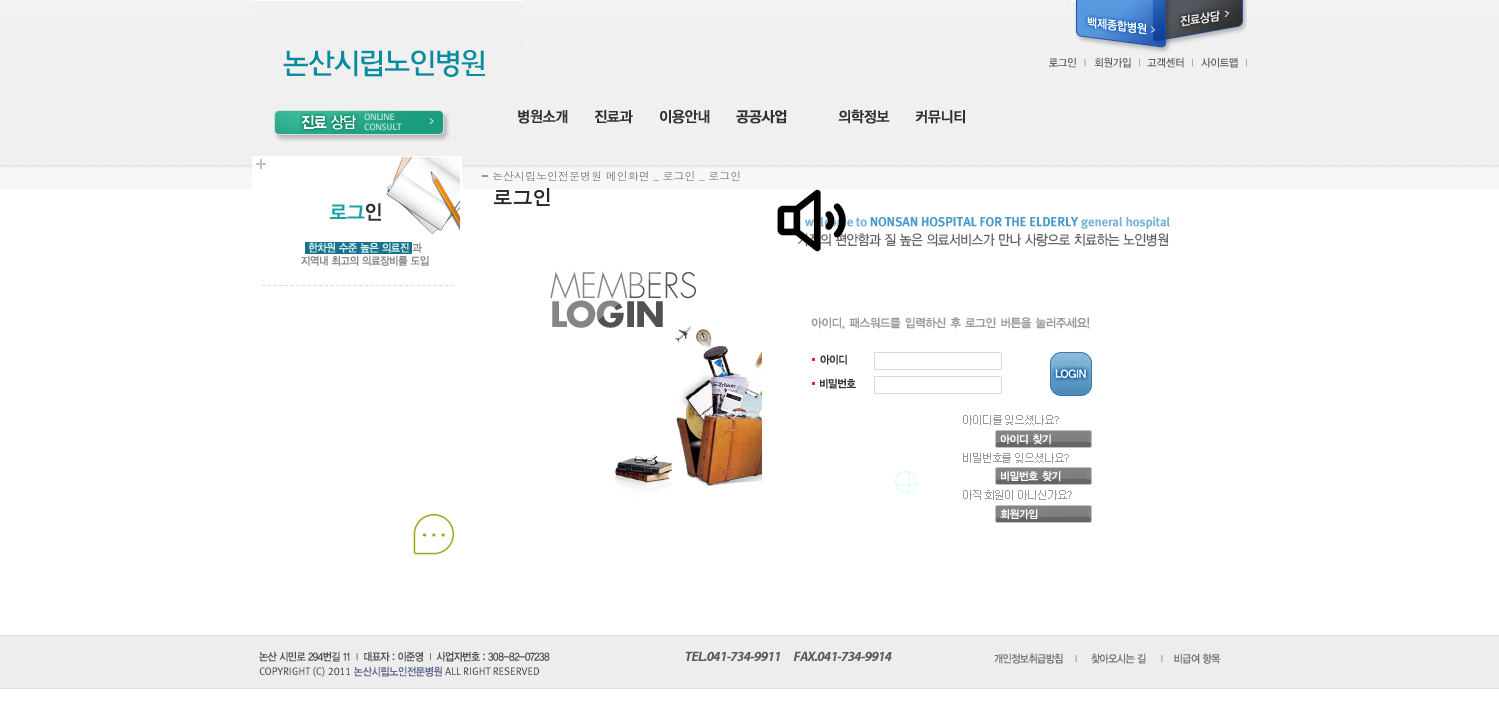 This screenshot has height=720, width=1499. Describe the element at coordinates (906, 482) in the screenshot. I see `access global or international settings` at that location.